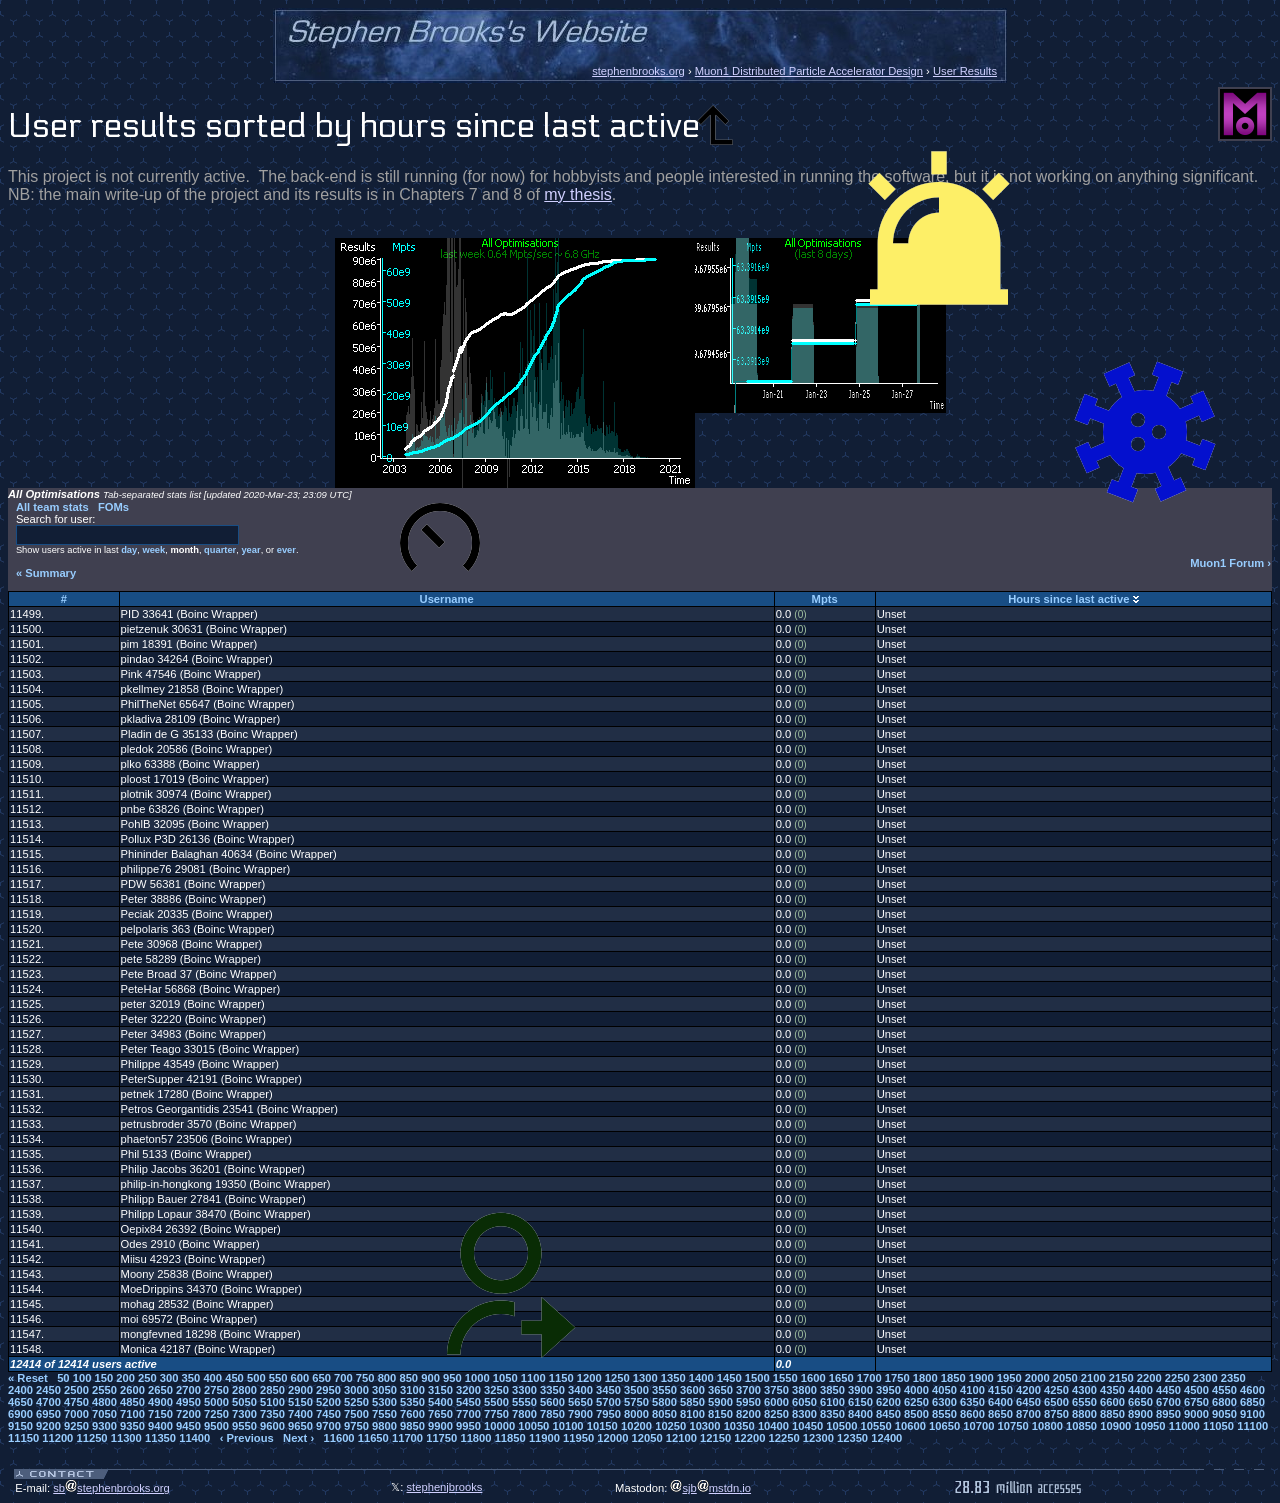 The image size is (1280, 1503). What do you see at coordinates (501, 1287) in the screenshot?
I see `share user profile with others` at bounding box center [501, 1287].